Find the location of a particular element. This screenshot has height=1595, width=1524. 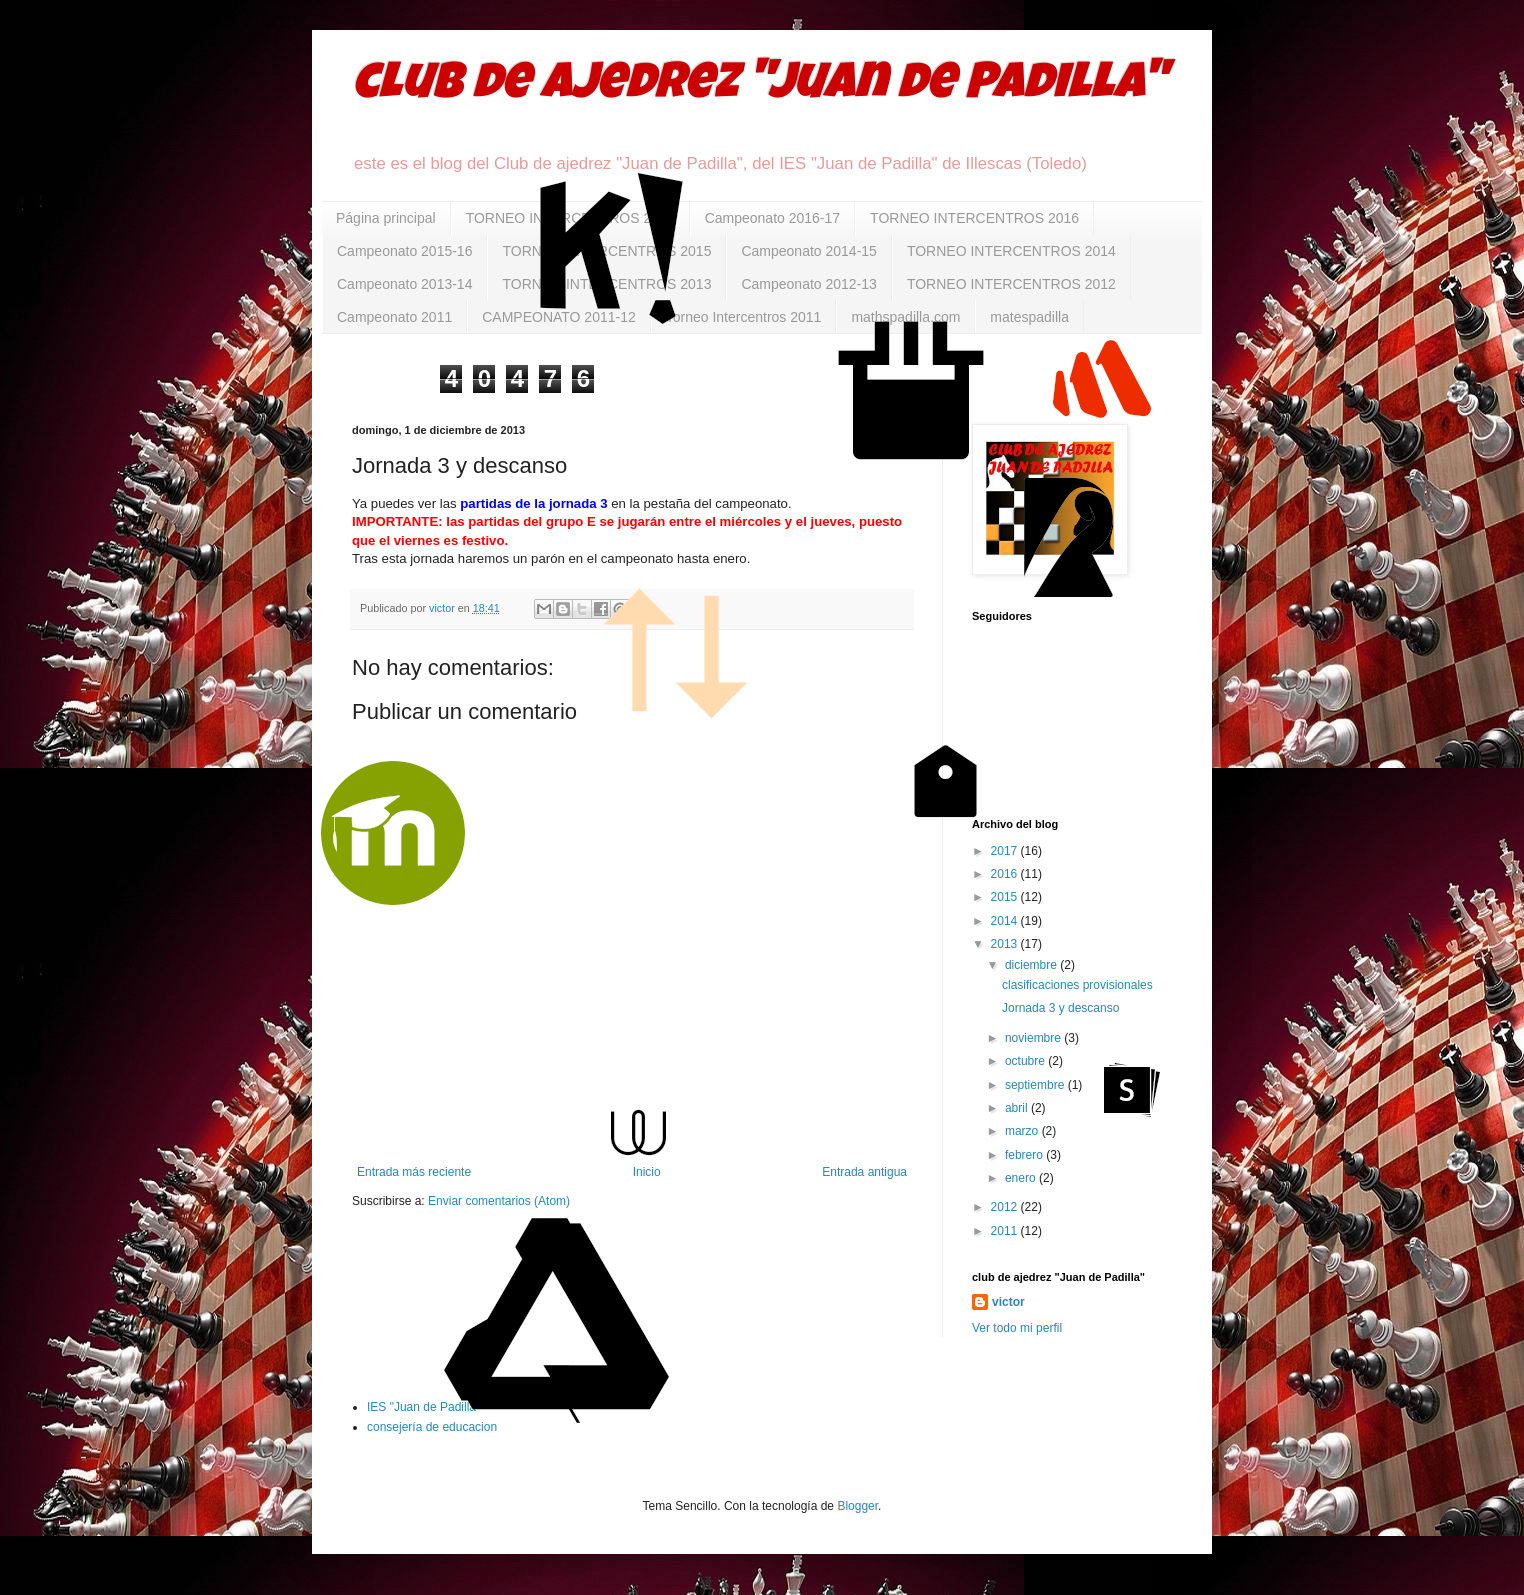

open affinity creative software is located at coordinates (556, 1320).